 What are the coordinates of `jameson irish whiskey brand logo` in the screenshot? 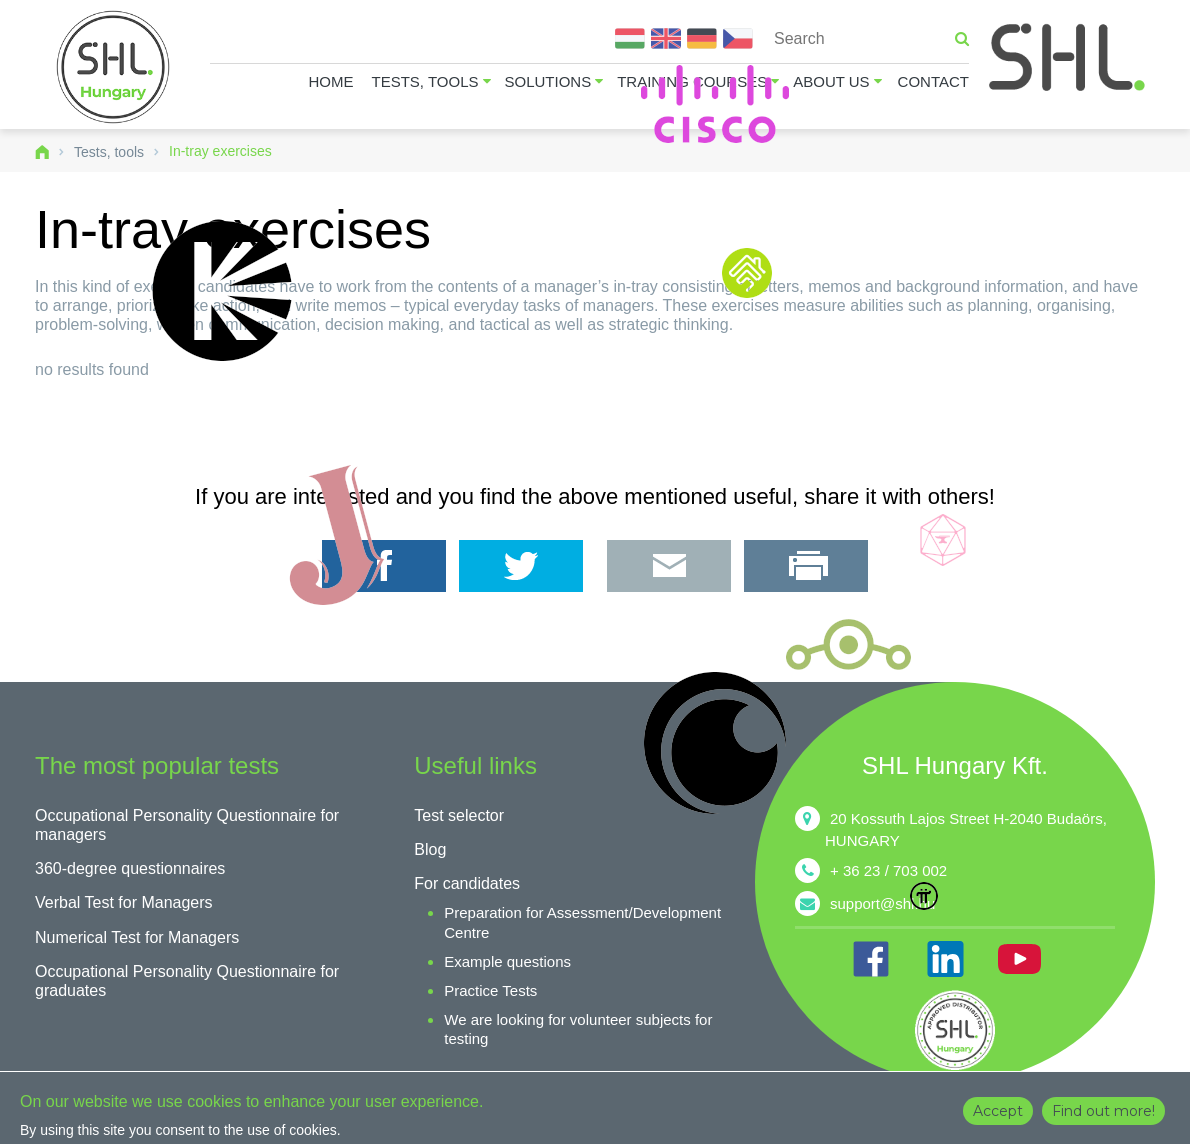 It's located at (337, 535).